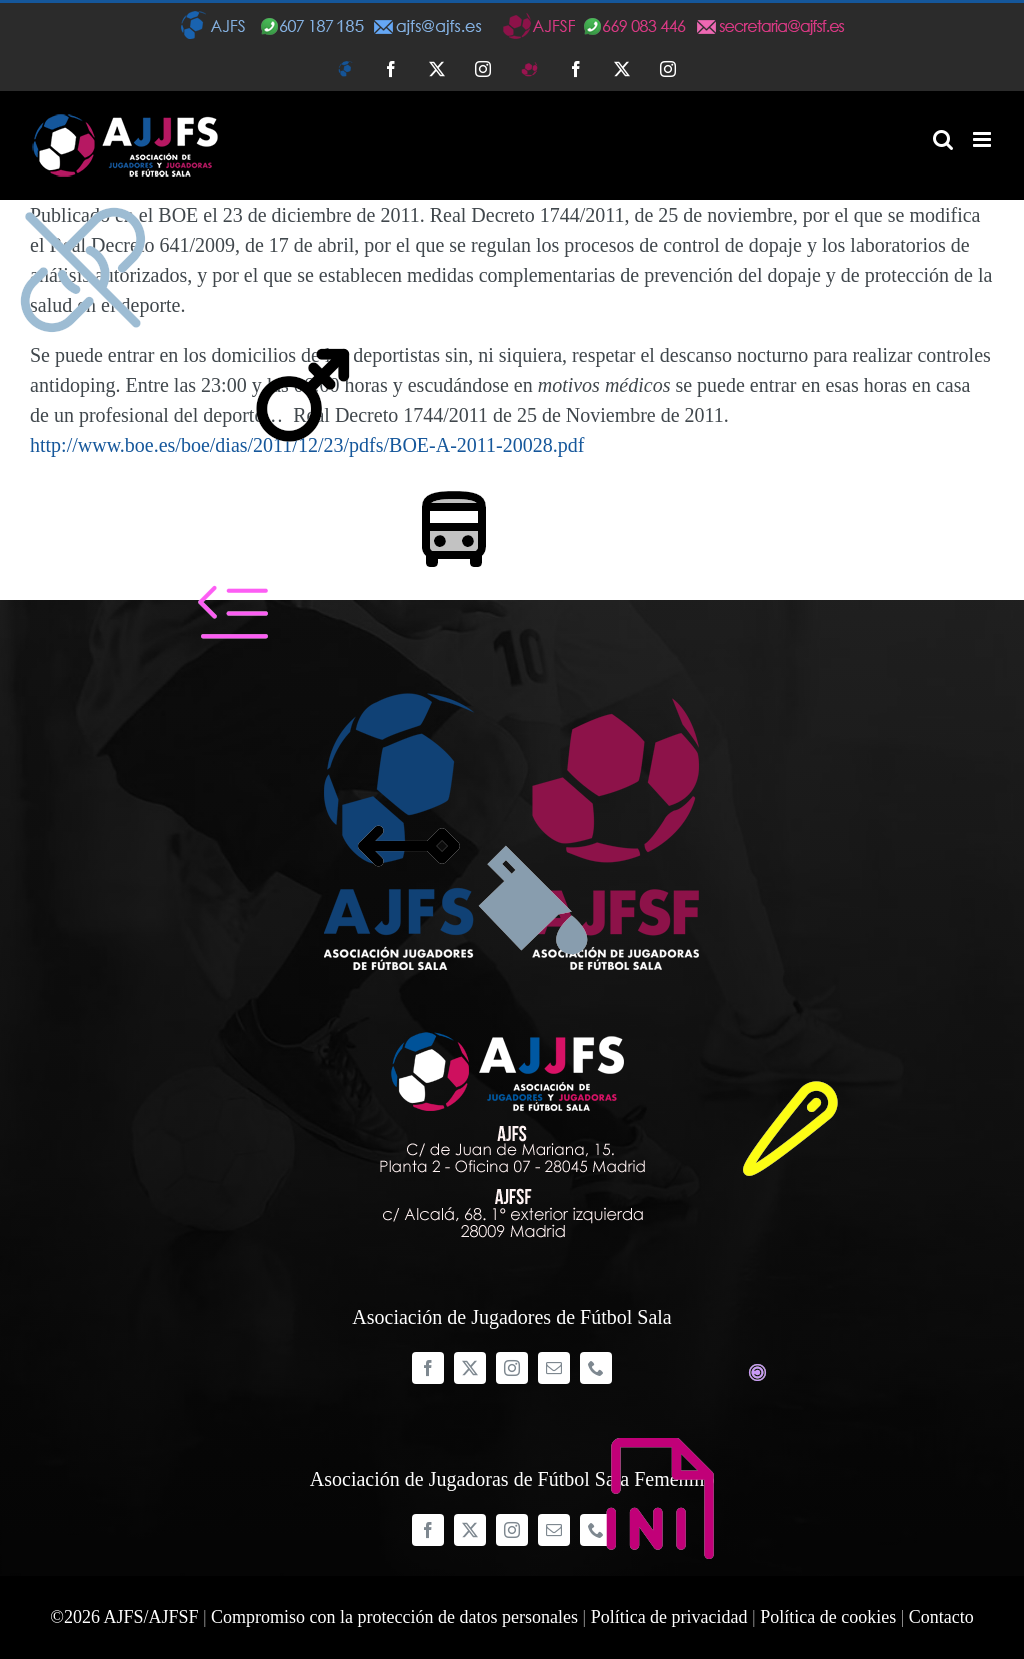 Image resolution: width=1024 pixels, height=1659 pixels. I want to click on navigate back to previous step, so click(409, 846).